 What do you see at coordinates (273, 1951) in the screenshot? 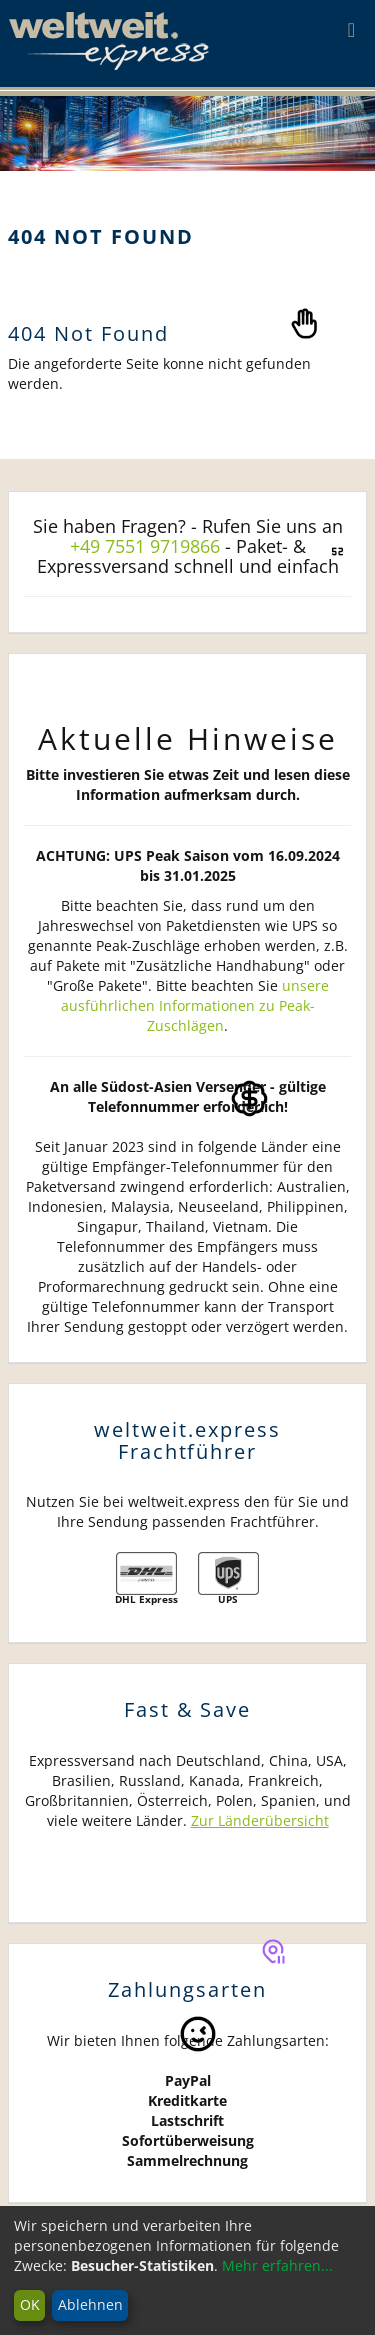
I see `pause location tracking` at bounding box center [273, 1951].